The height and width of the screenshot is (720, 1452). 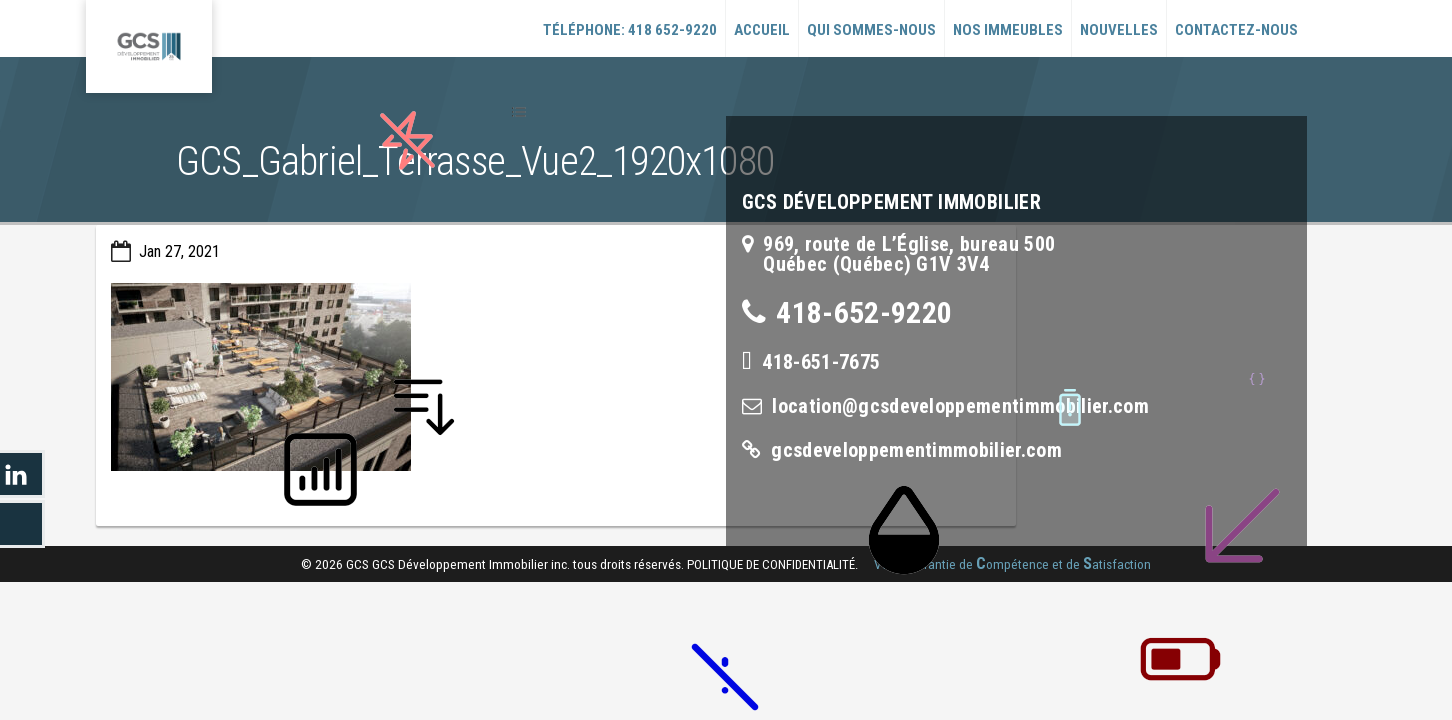 I want to click on alerts or notifications are disabled, so click(x=725, y=677).